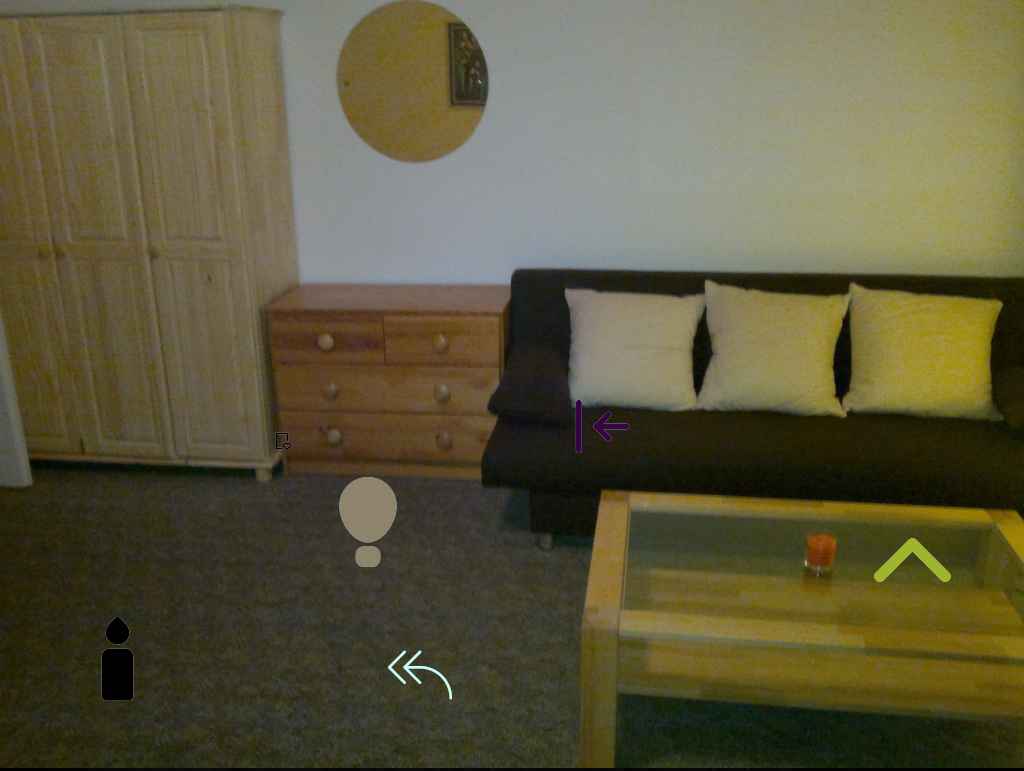  I want to click on collapse sidebar or panel, so click(602, 426).